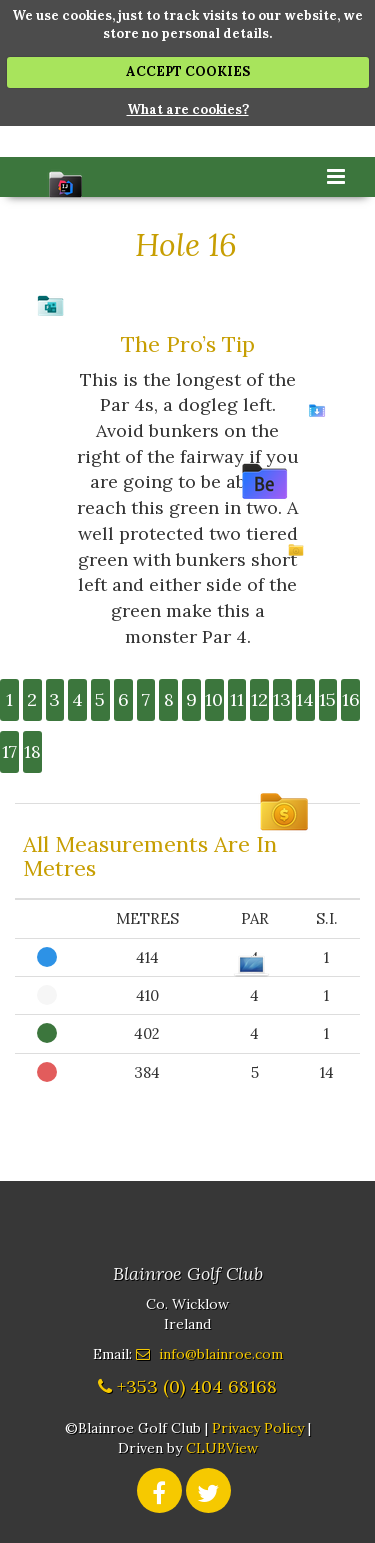  I want to click on indicates this mac device in system preferences, so click(251, 964).